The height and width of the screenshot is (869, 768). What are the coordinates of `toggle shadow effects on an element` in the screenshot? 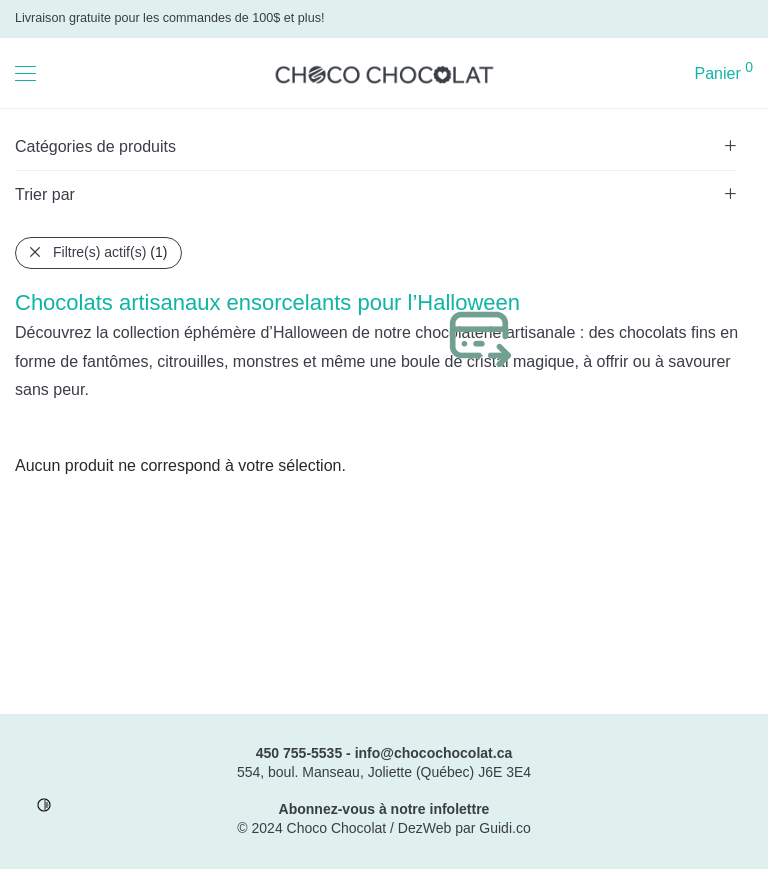 It's located at (44, 805).